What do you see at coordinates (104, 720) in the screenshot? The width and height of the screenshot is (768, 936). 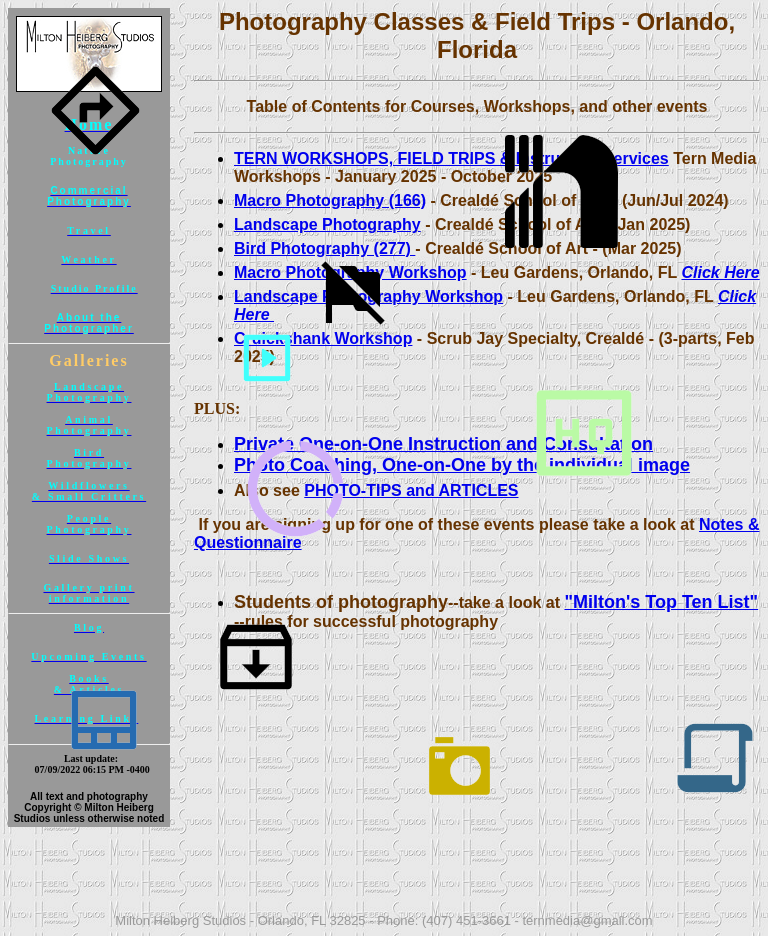 I see `switch to slideshow view mode` at bounding box center [104, 720].